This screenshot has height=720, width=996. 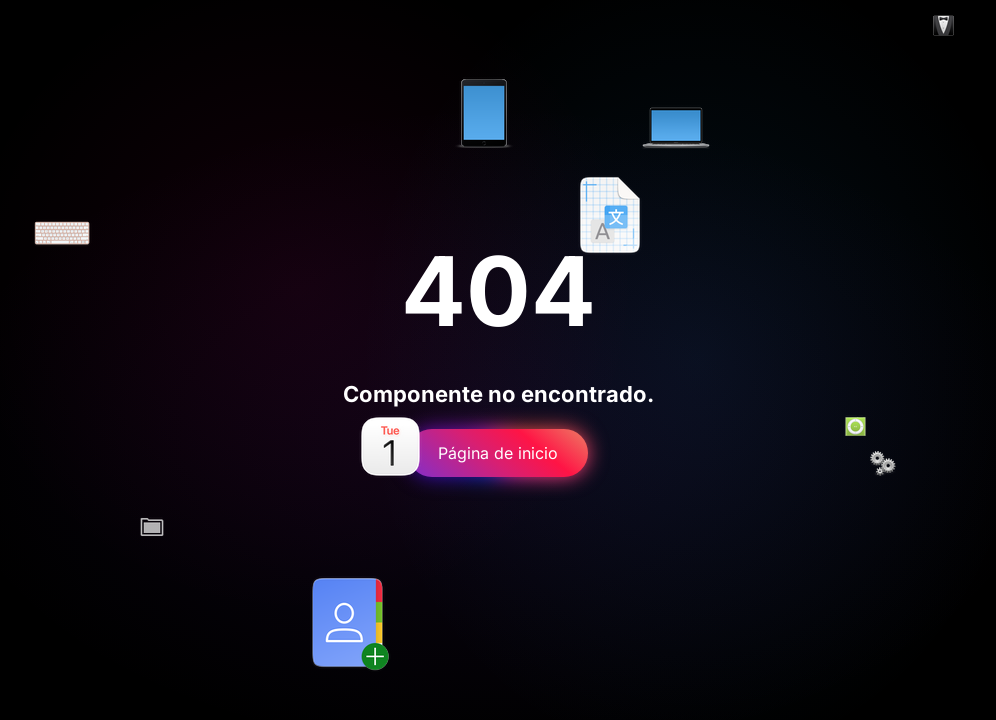 What do you see at coordinates (943, 25) in the screenshot?
I see `manage digital certificates and security credentials` at bounding box center [943, 25].